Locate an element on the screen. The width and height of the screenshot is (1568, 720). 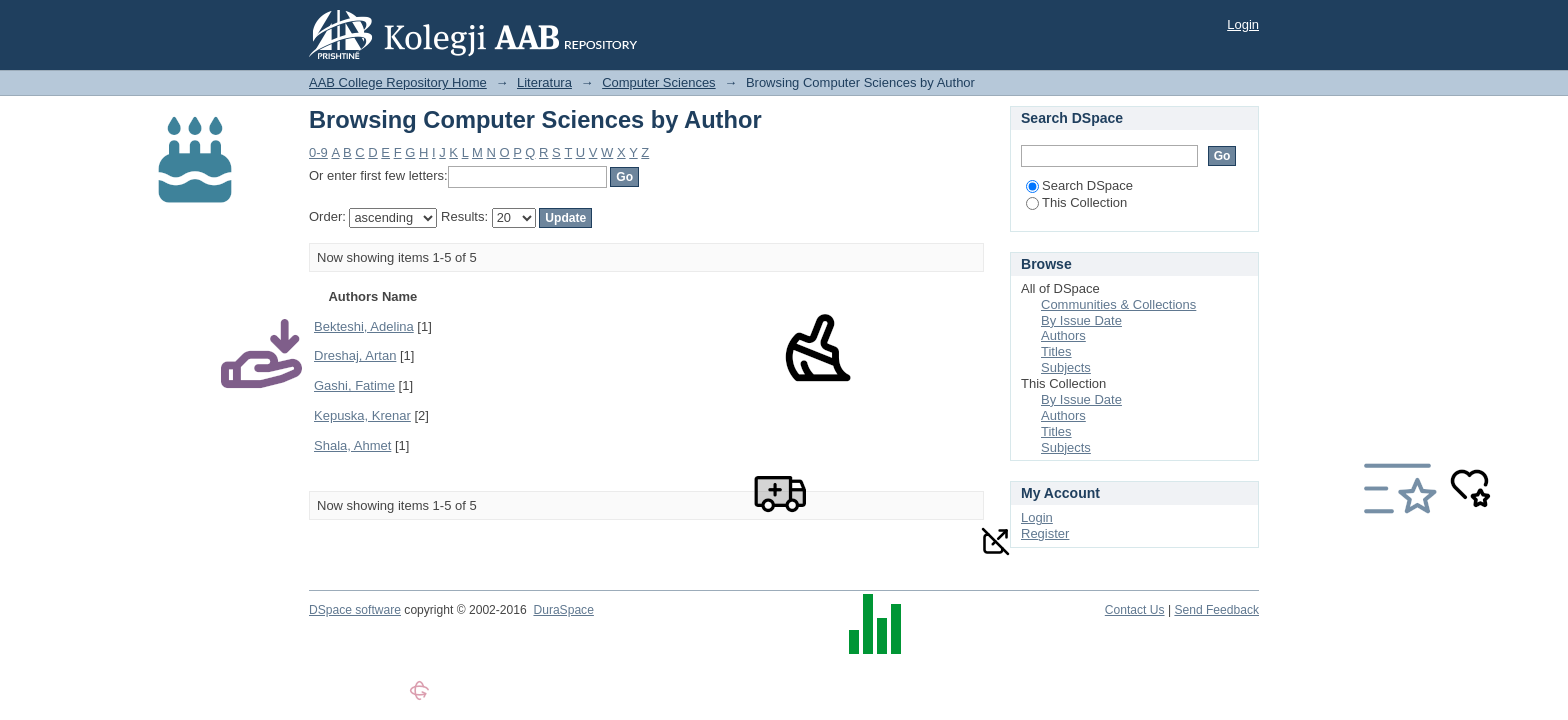
add item to favorites with priority rating is located at coordinates (1469, 486).